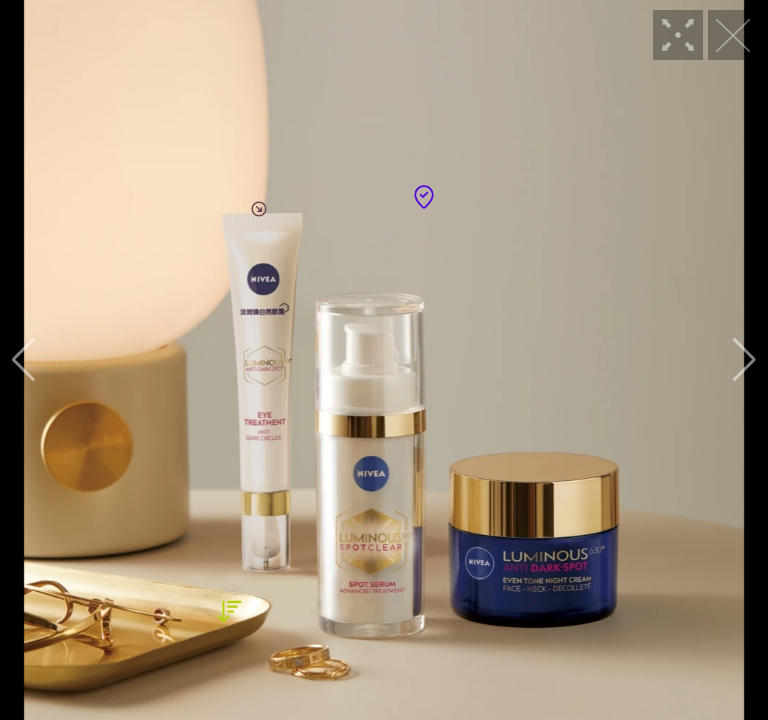  I want to click on confirmed or verified location, so click(424, 197).